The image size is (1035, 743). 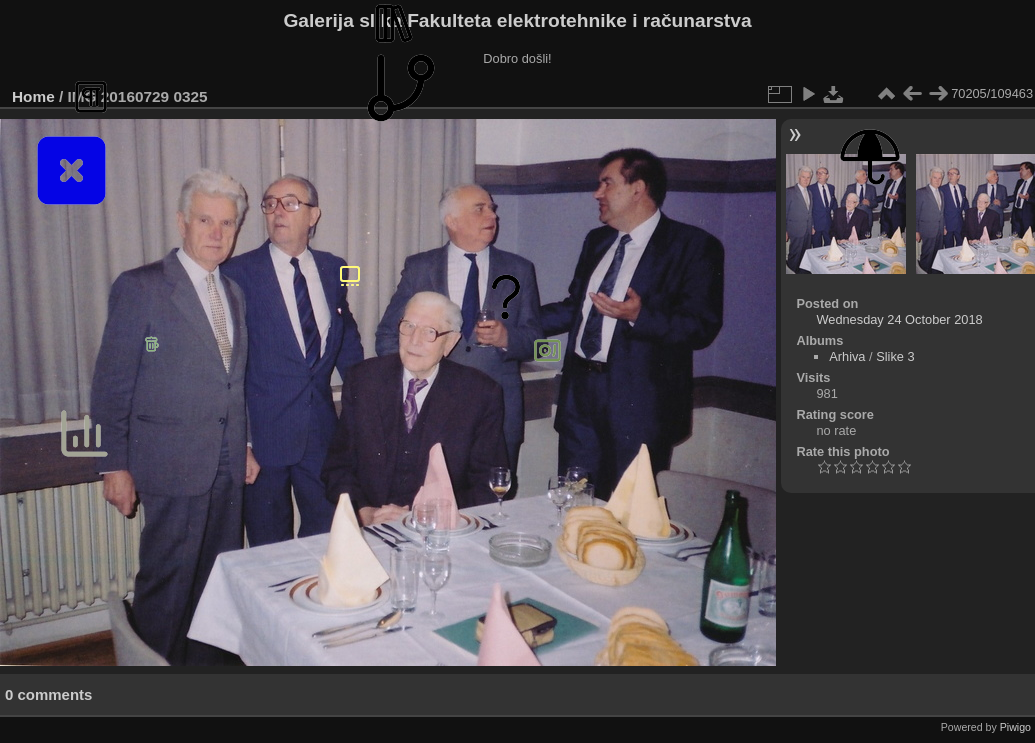 I want to click on access help or support options, so click(x=506, y=298).